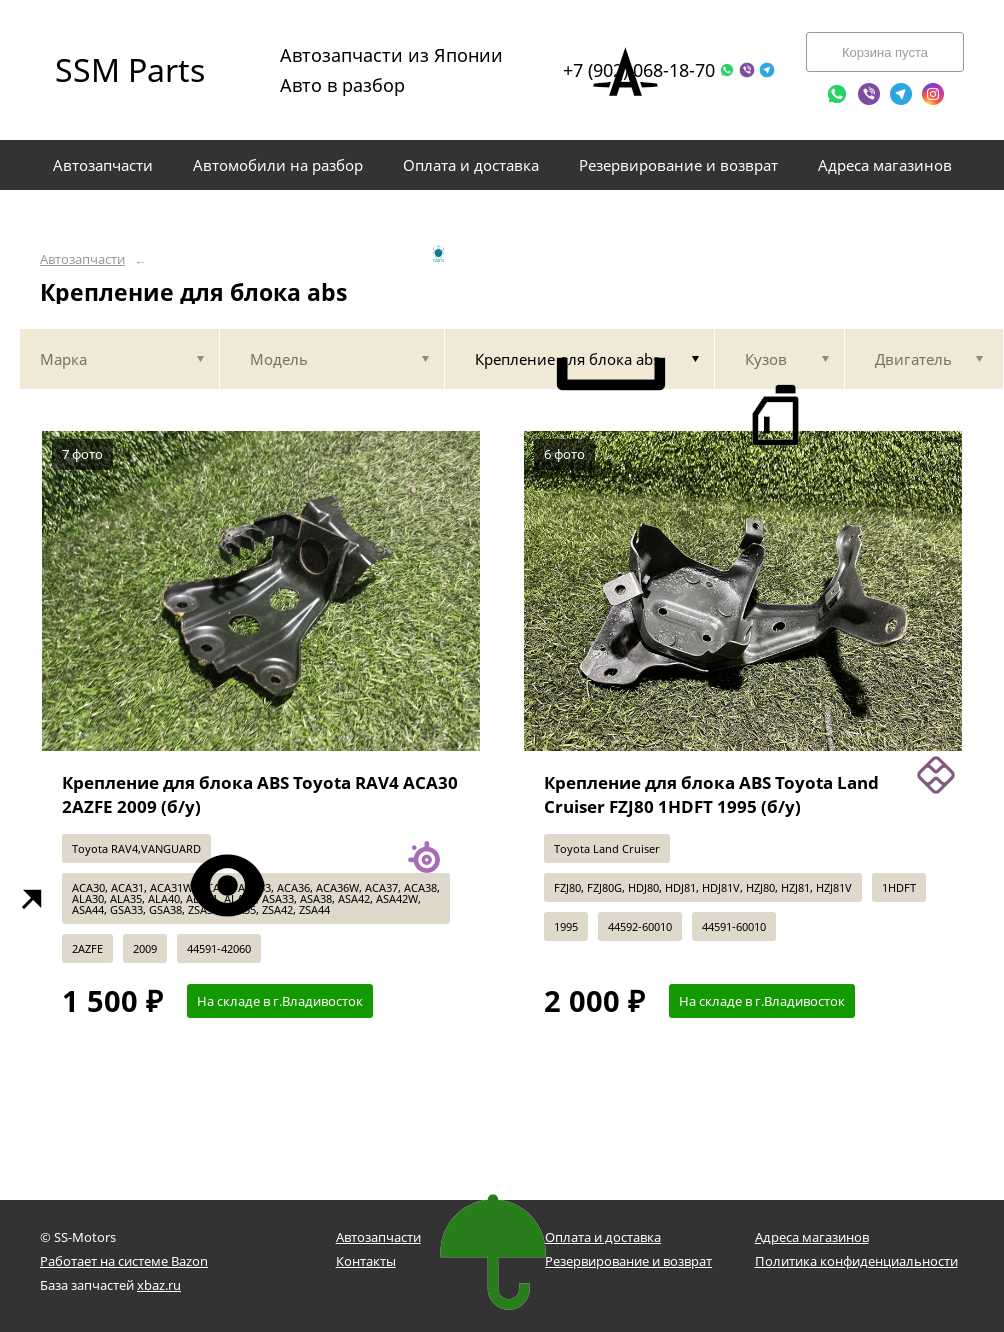 The image size is (1004, 1332). Describe the element at coordinates (493, 1252) in the screenshot. I see `view weather protection or rain forecast` at that location.